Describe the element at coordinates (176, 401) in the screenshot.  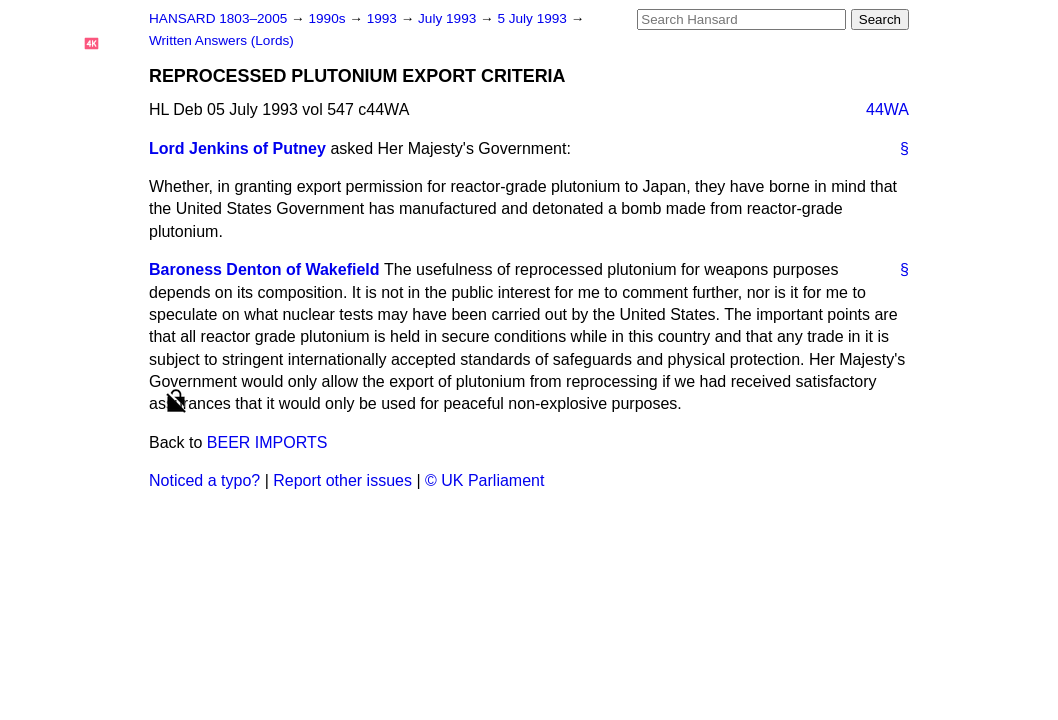
I see `indicates connection is not encrypted or secure` at that location.